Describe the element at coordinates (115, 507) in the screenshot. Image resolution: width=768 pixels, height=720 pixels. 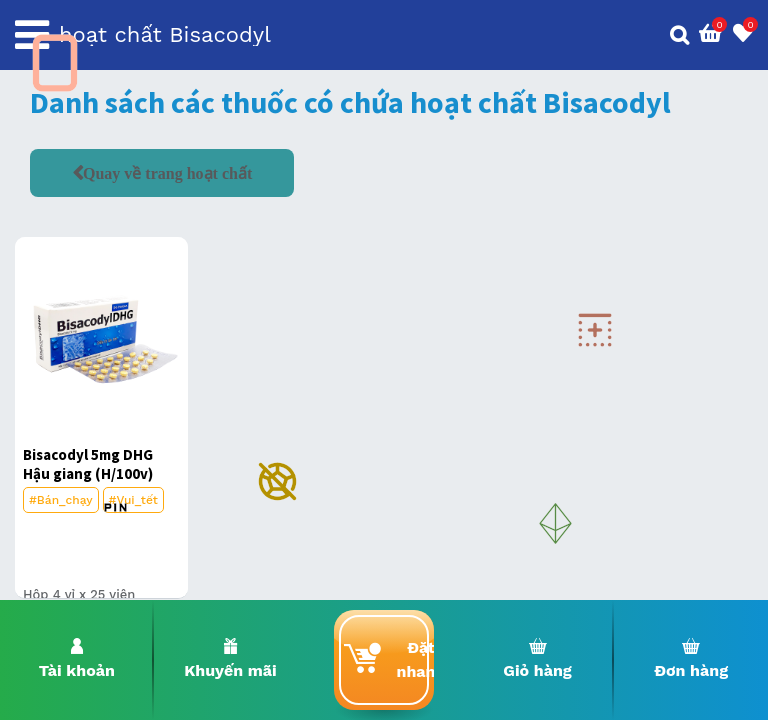
I see `enter PIN code for parental controls` at that location.